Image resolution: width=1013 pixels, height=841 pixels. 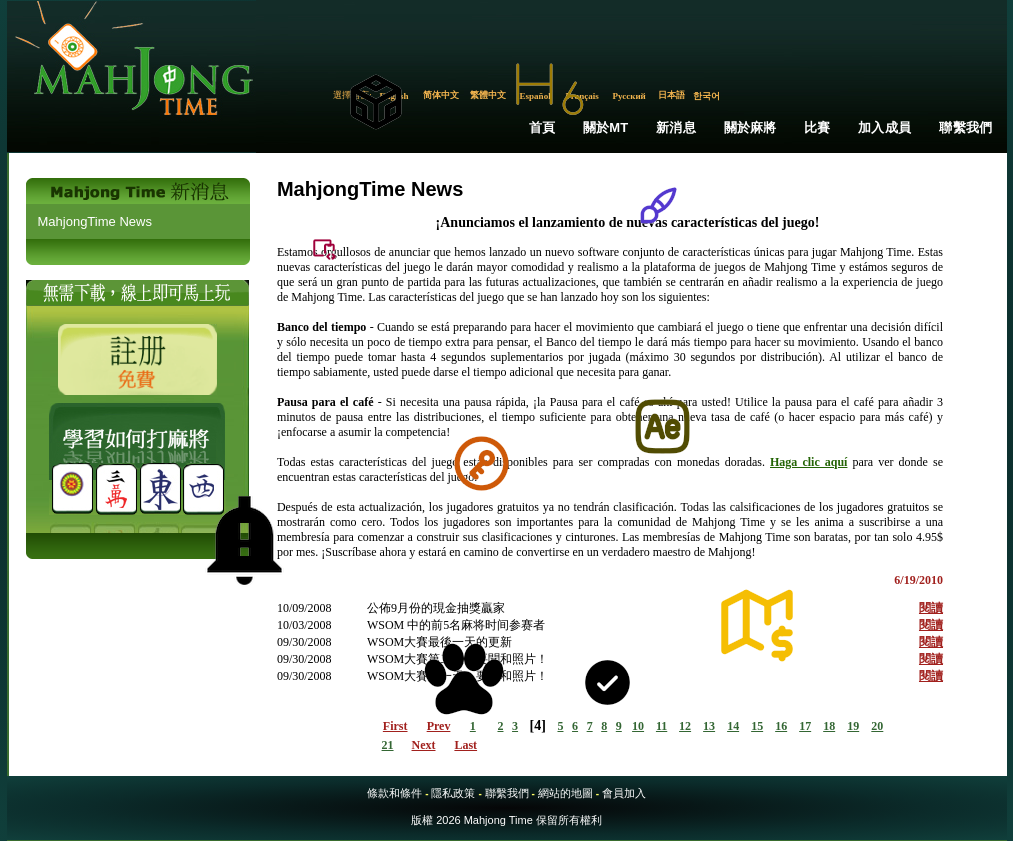 What do you see at coordinates (324, 249) in the screenshot?
I see `access developer tools across devices` at bounding box center [324, 249].